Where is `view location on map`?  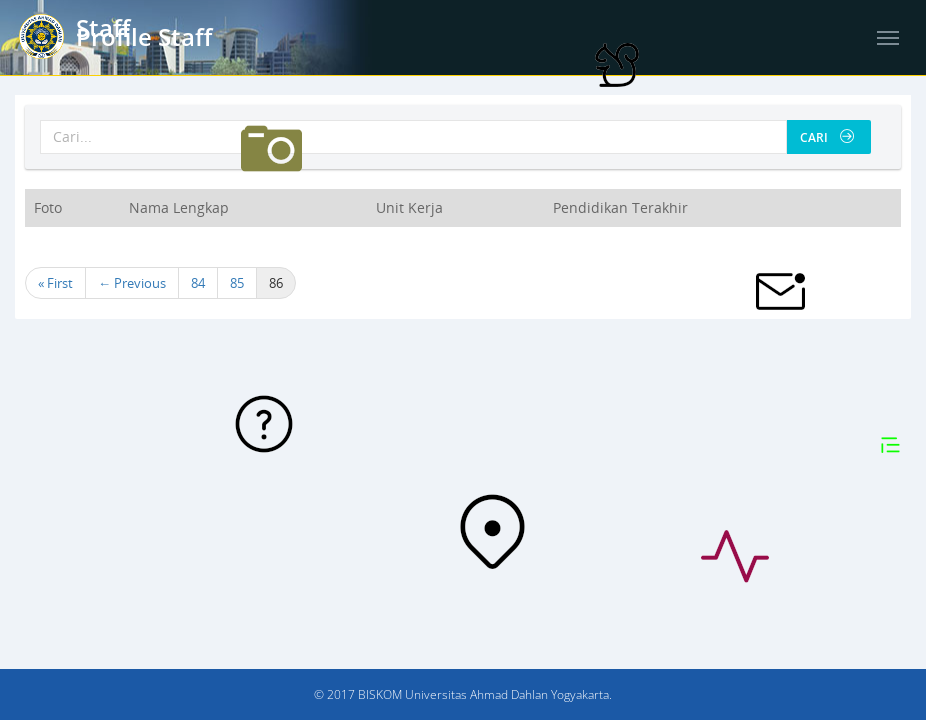 view location on map is located at coordinates (492, 531).